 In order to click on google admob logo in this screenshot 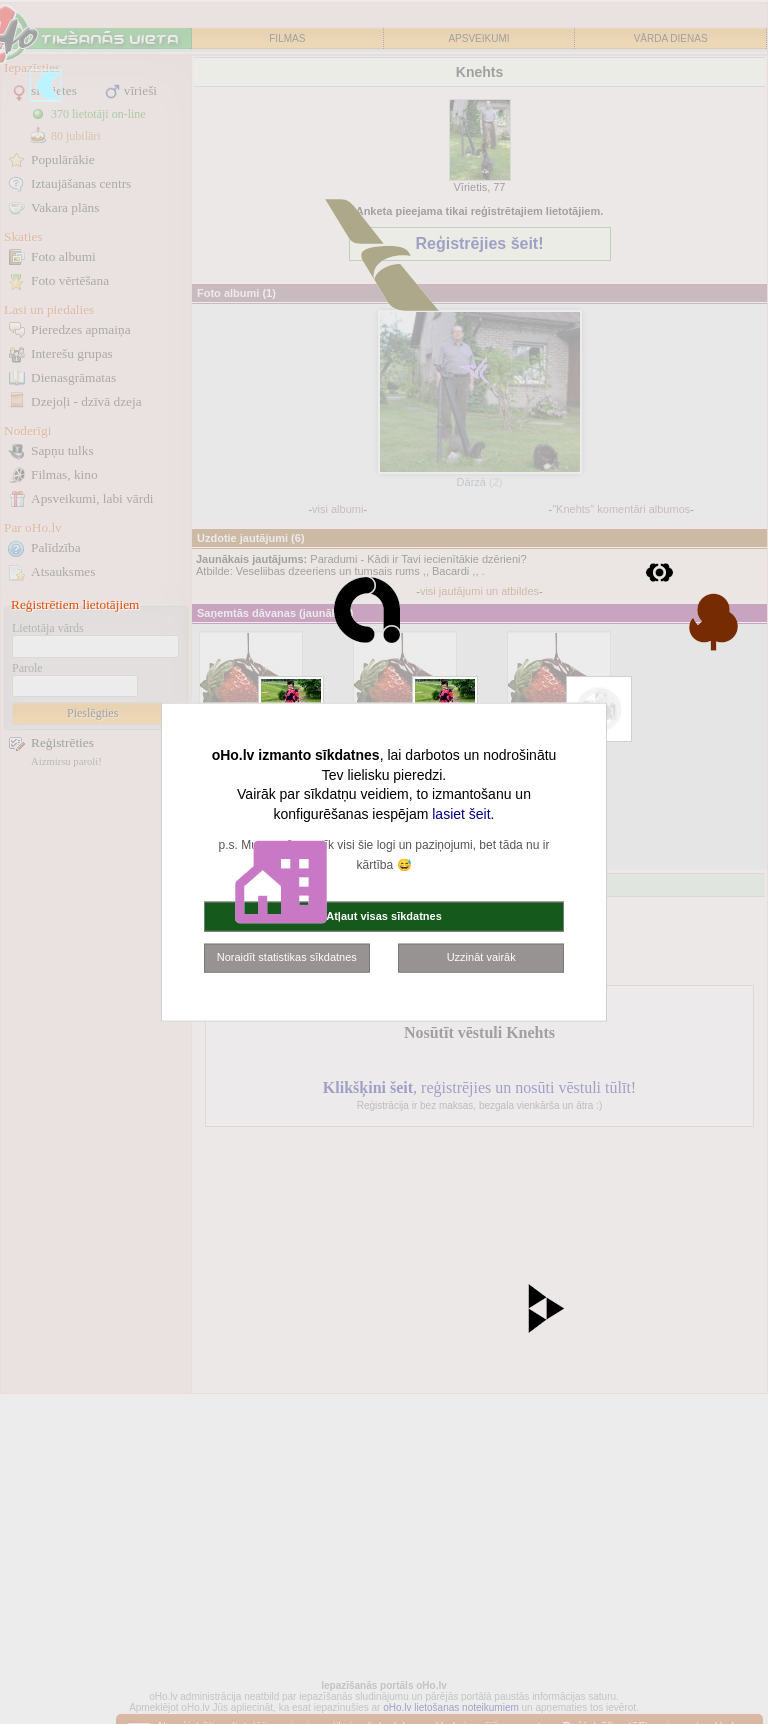, I will do `click(367, 610)`.